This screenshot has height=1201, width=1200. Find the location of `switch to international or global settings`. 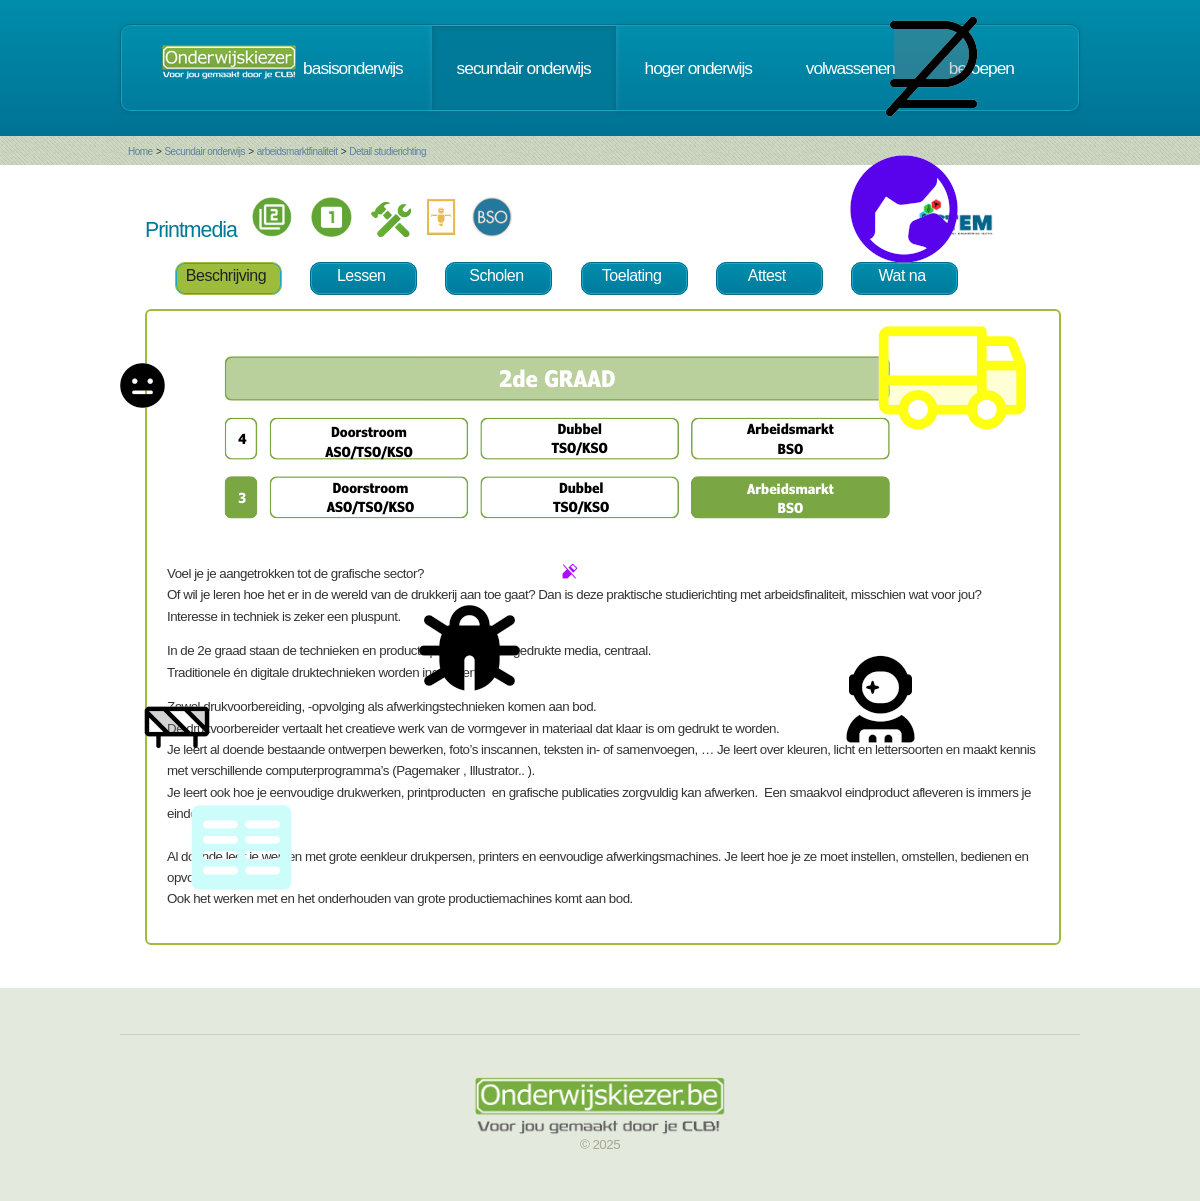

switch to international or global settings is located at coordinates (904, 209).